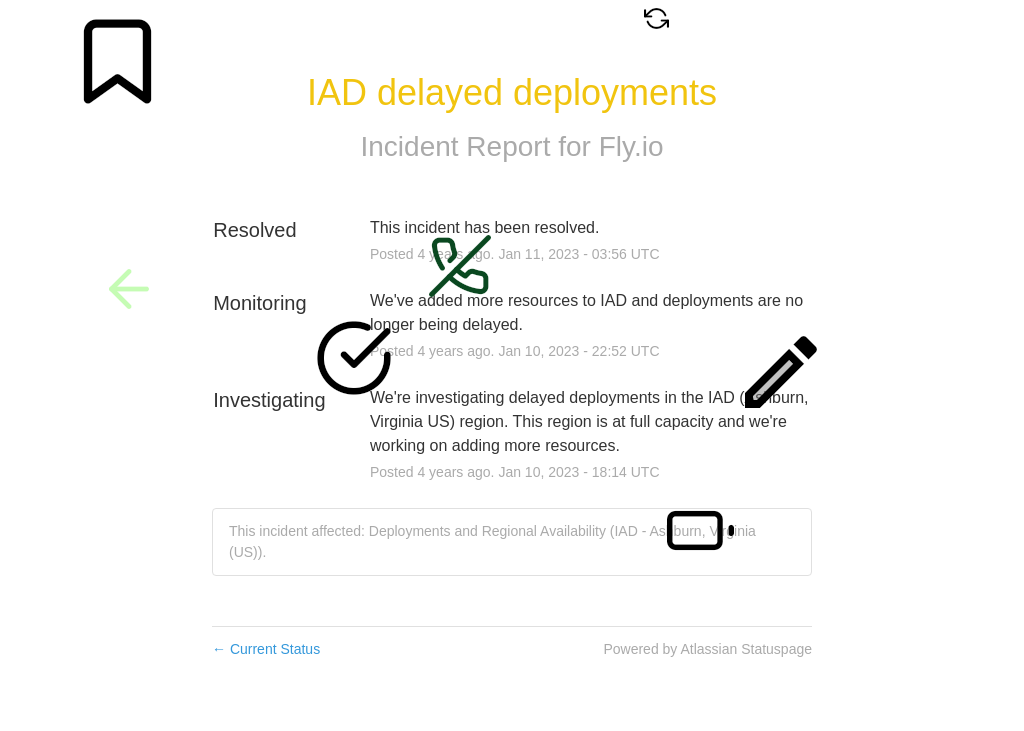  Describe the element at coordinates (129, 289) in the screenshot. I see `go back to the previous screen` at that location.